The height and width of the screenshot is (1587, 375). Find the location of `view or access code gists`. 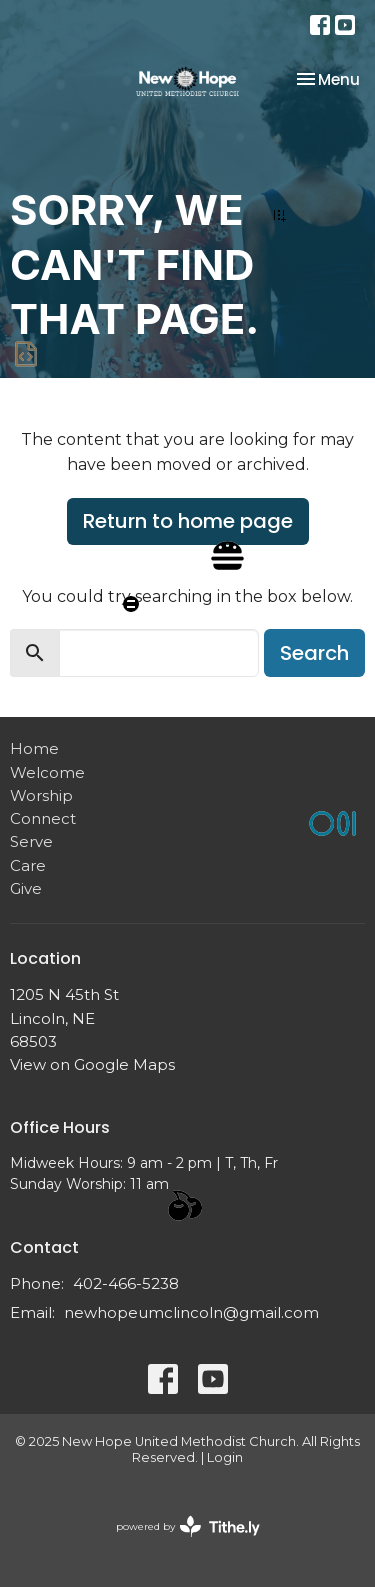

view or access code gists is located at coordinates (26, 354).